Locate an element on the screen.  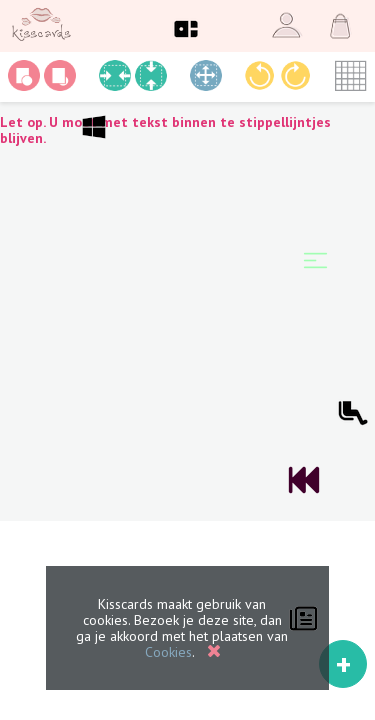
select extra legroom seating option is located at coordinates (352, 413).